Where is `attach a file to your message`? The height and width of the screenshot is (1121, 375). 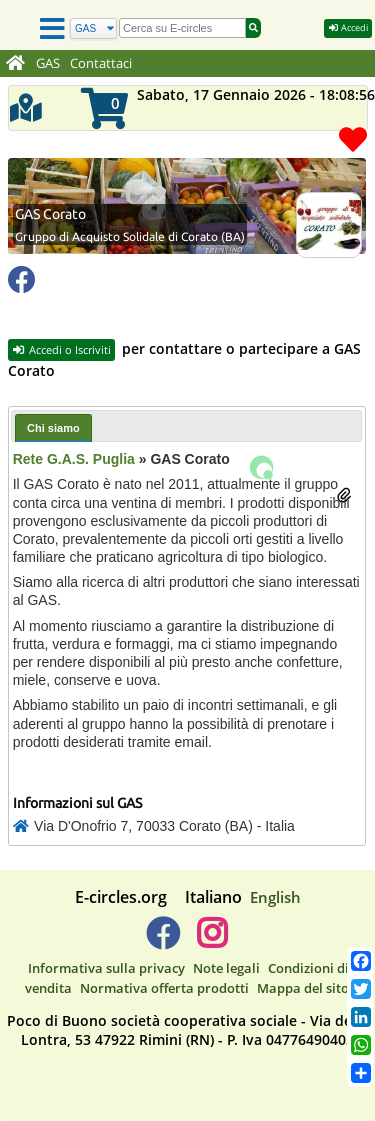 attach a file to your message is located at coordinates (344, 495).